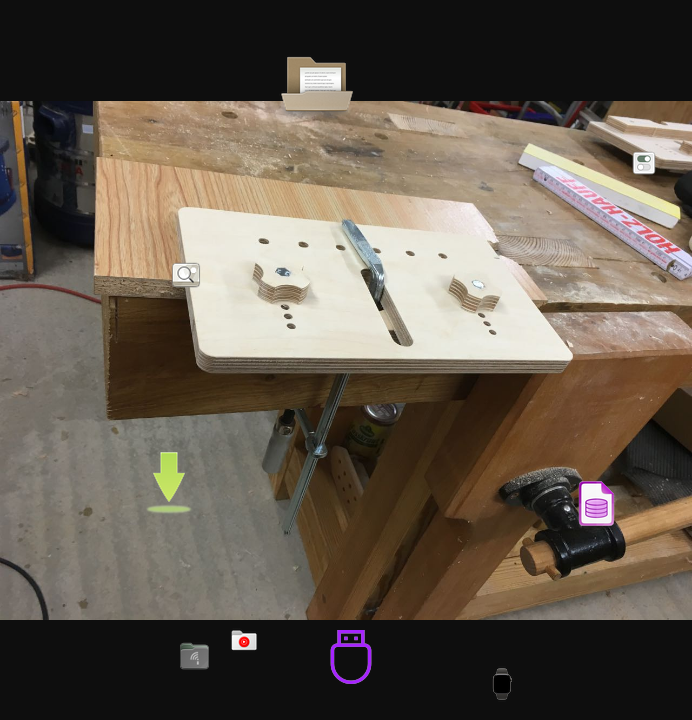 Image resolution: width=692 pixels, height=720 pixels. Describe the element at coordinates (502, 684) in the screenshot. I see `apple watch series 10 device icon` at that location.